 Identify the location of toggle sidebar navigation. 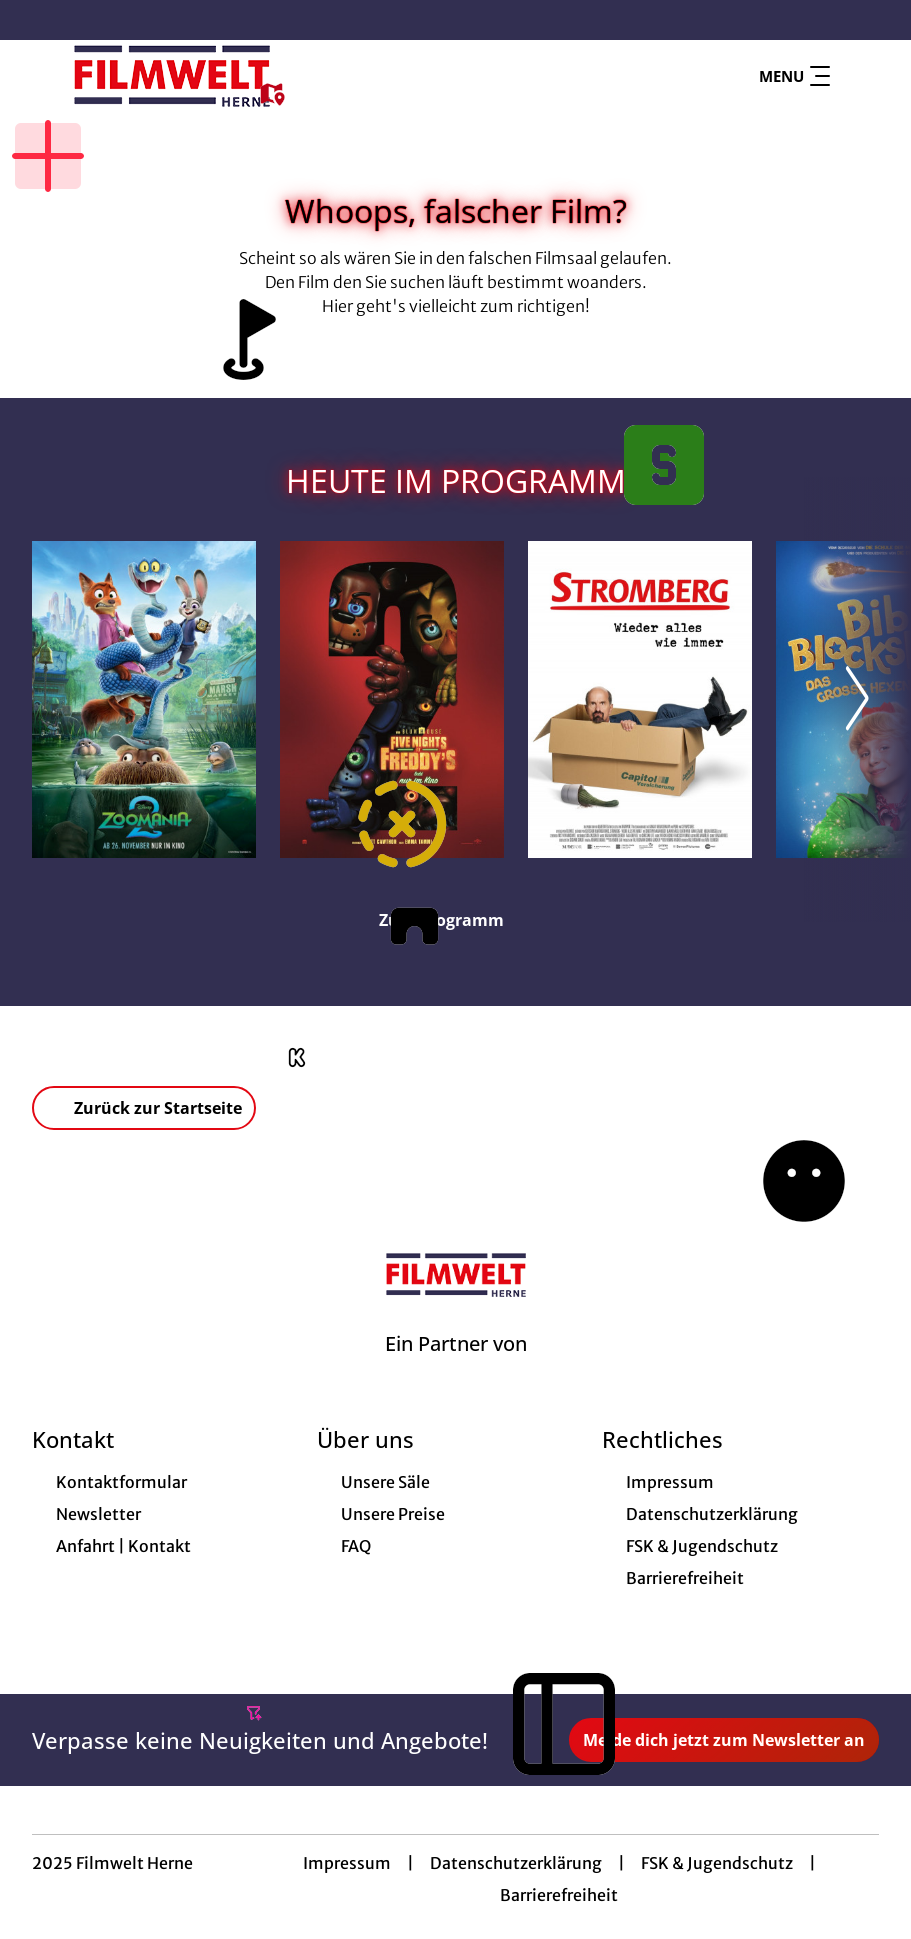
(564, 1724).